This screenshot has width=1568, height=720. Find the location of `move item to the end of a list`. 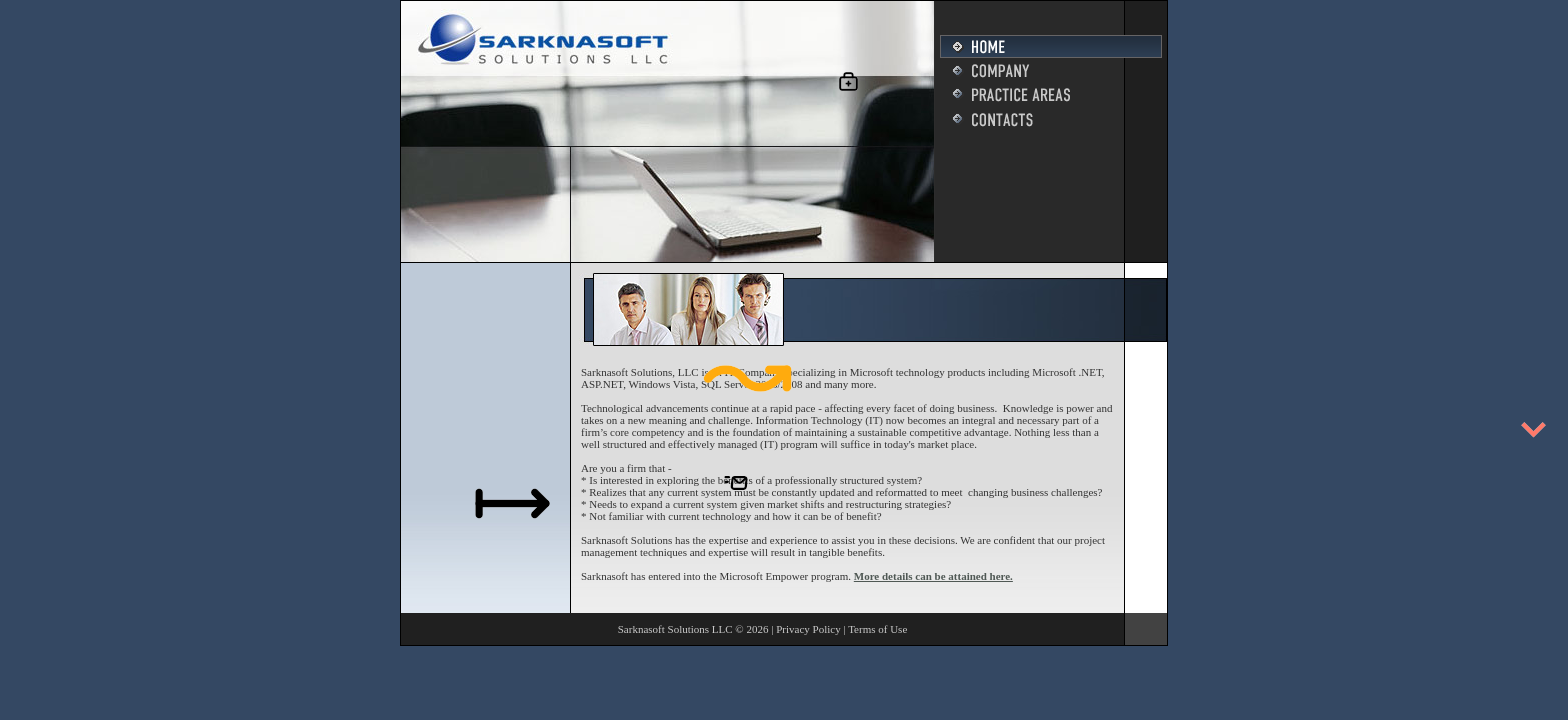

move item to the end of a list is located at coordinates (512, 503).